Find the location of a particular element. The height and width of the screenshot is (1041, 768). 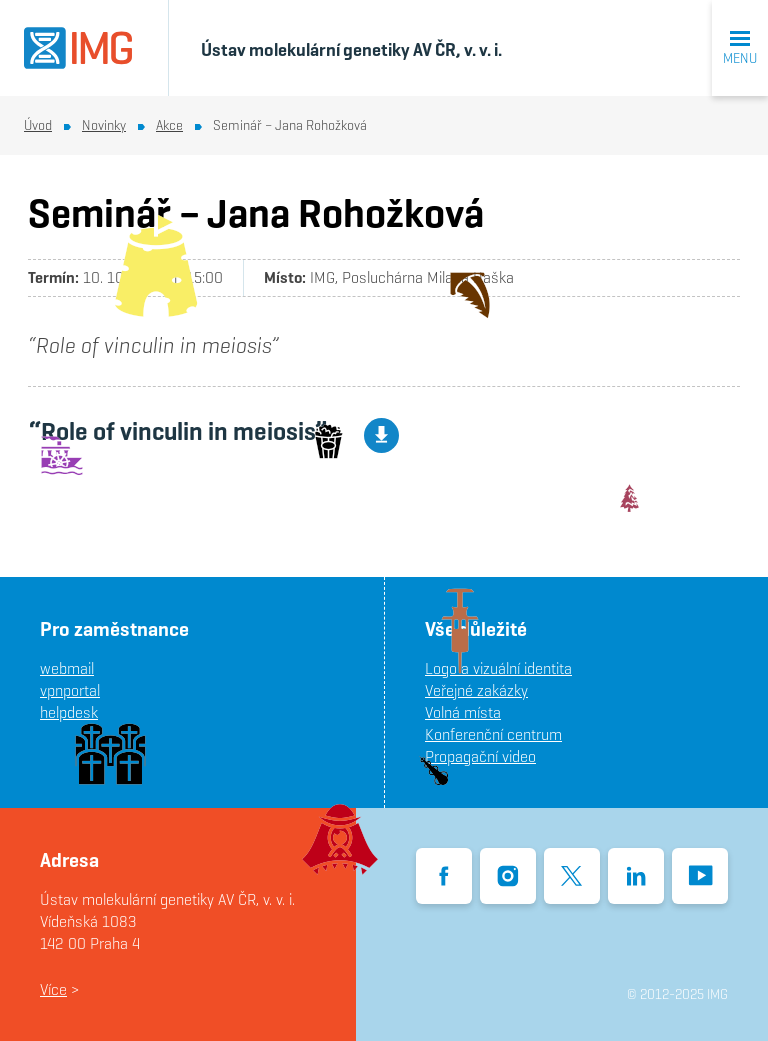

access health or medical settings is located at coordinates (460, 631).